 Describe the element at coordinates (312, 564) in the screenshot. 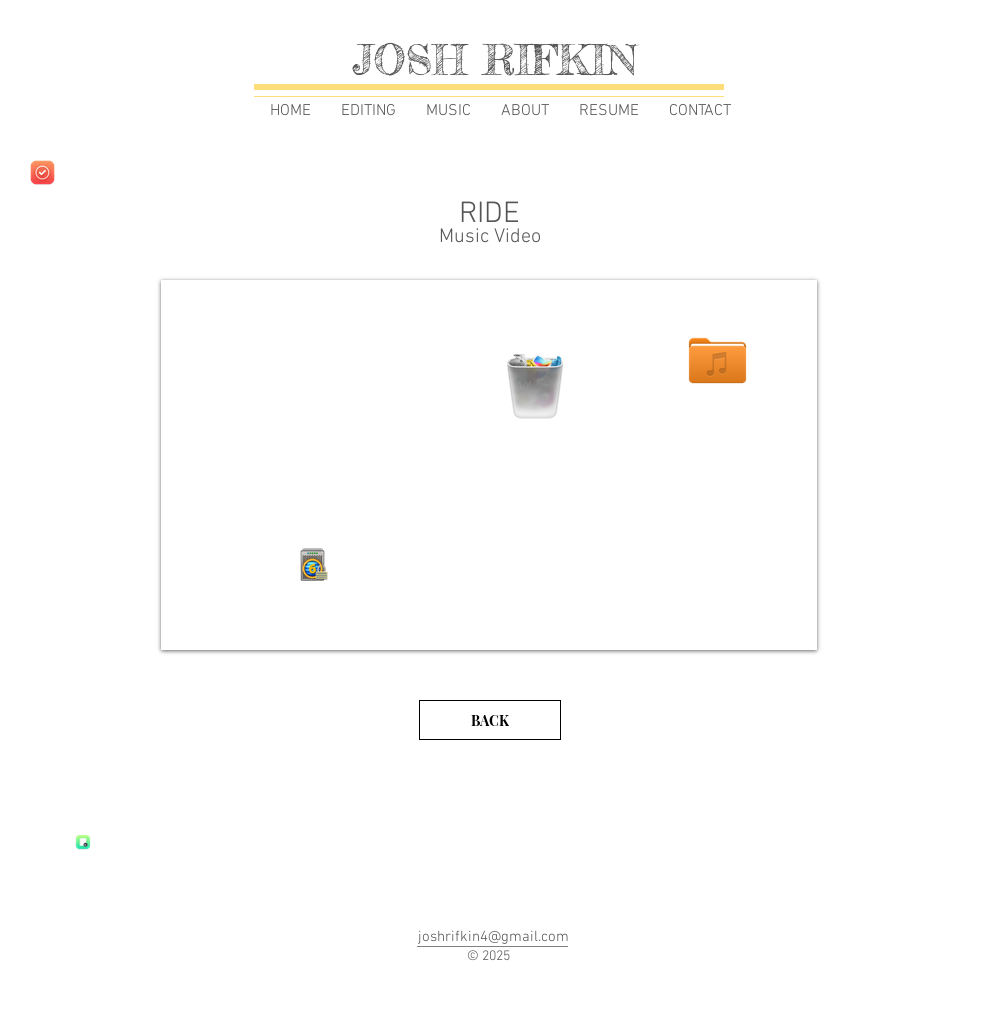

I see `indicates a locked RAID 6 storage array` at that location.